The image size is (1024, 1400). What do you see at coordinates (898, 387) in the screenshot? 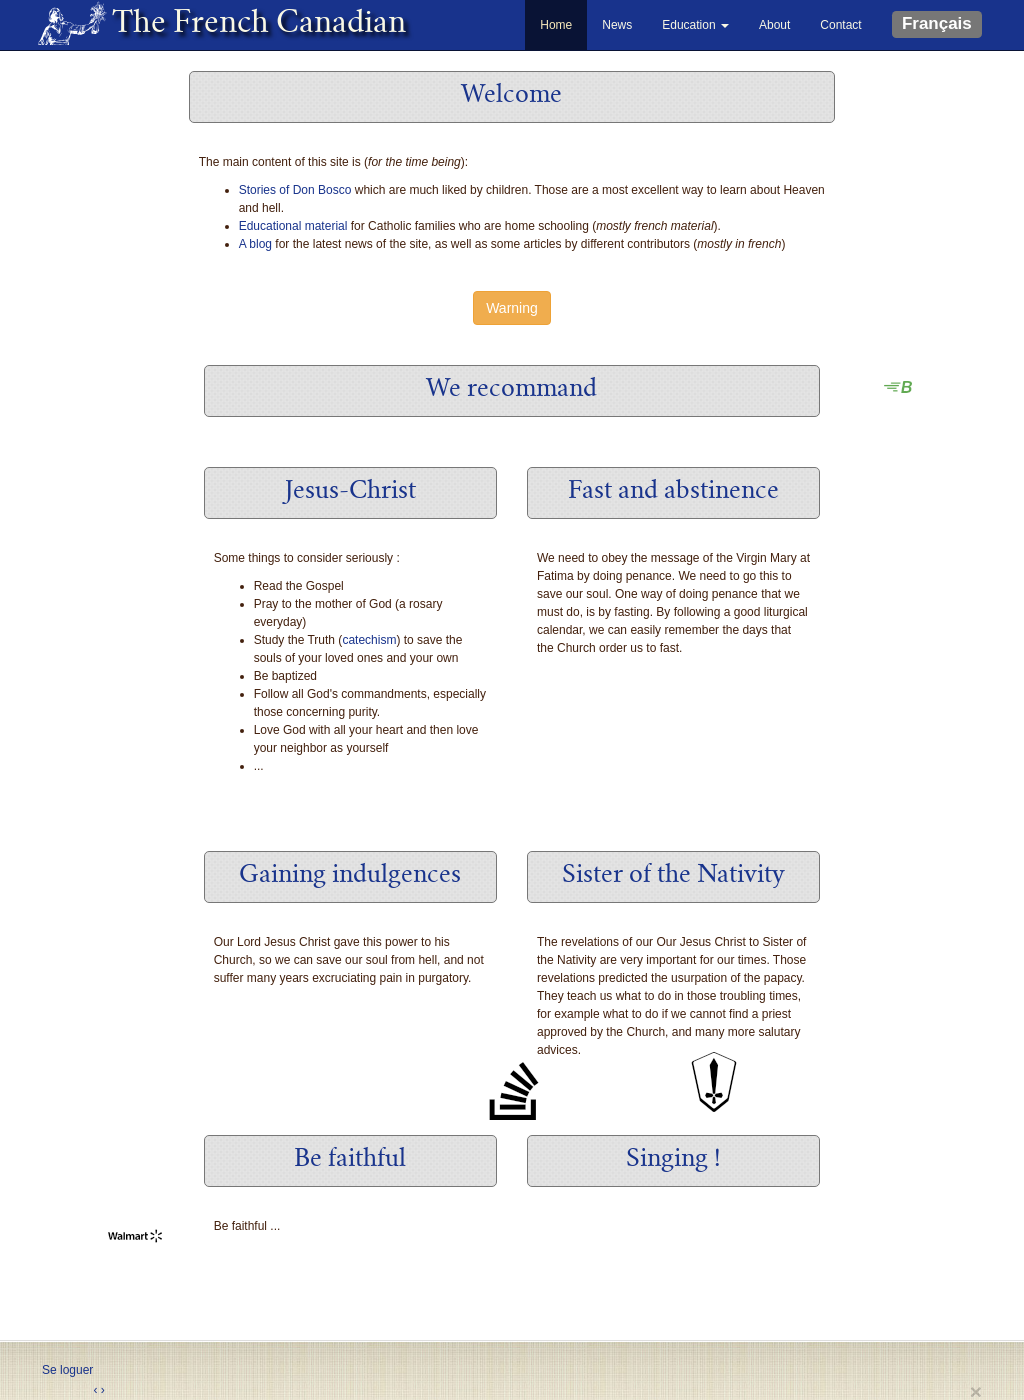
I see `BlazeMeter logo - performance testing platform` at bounding box center [898, 387].